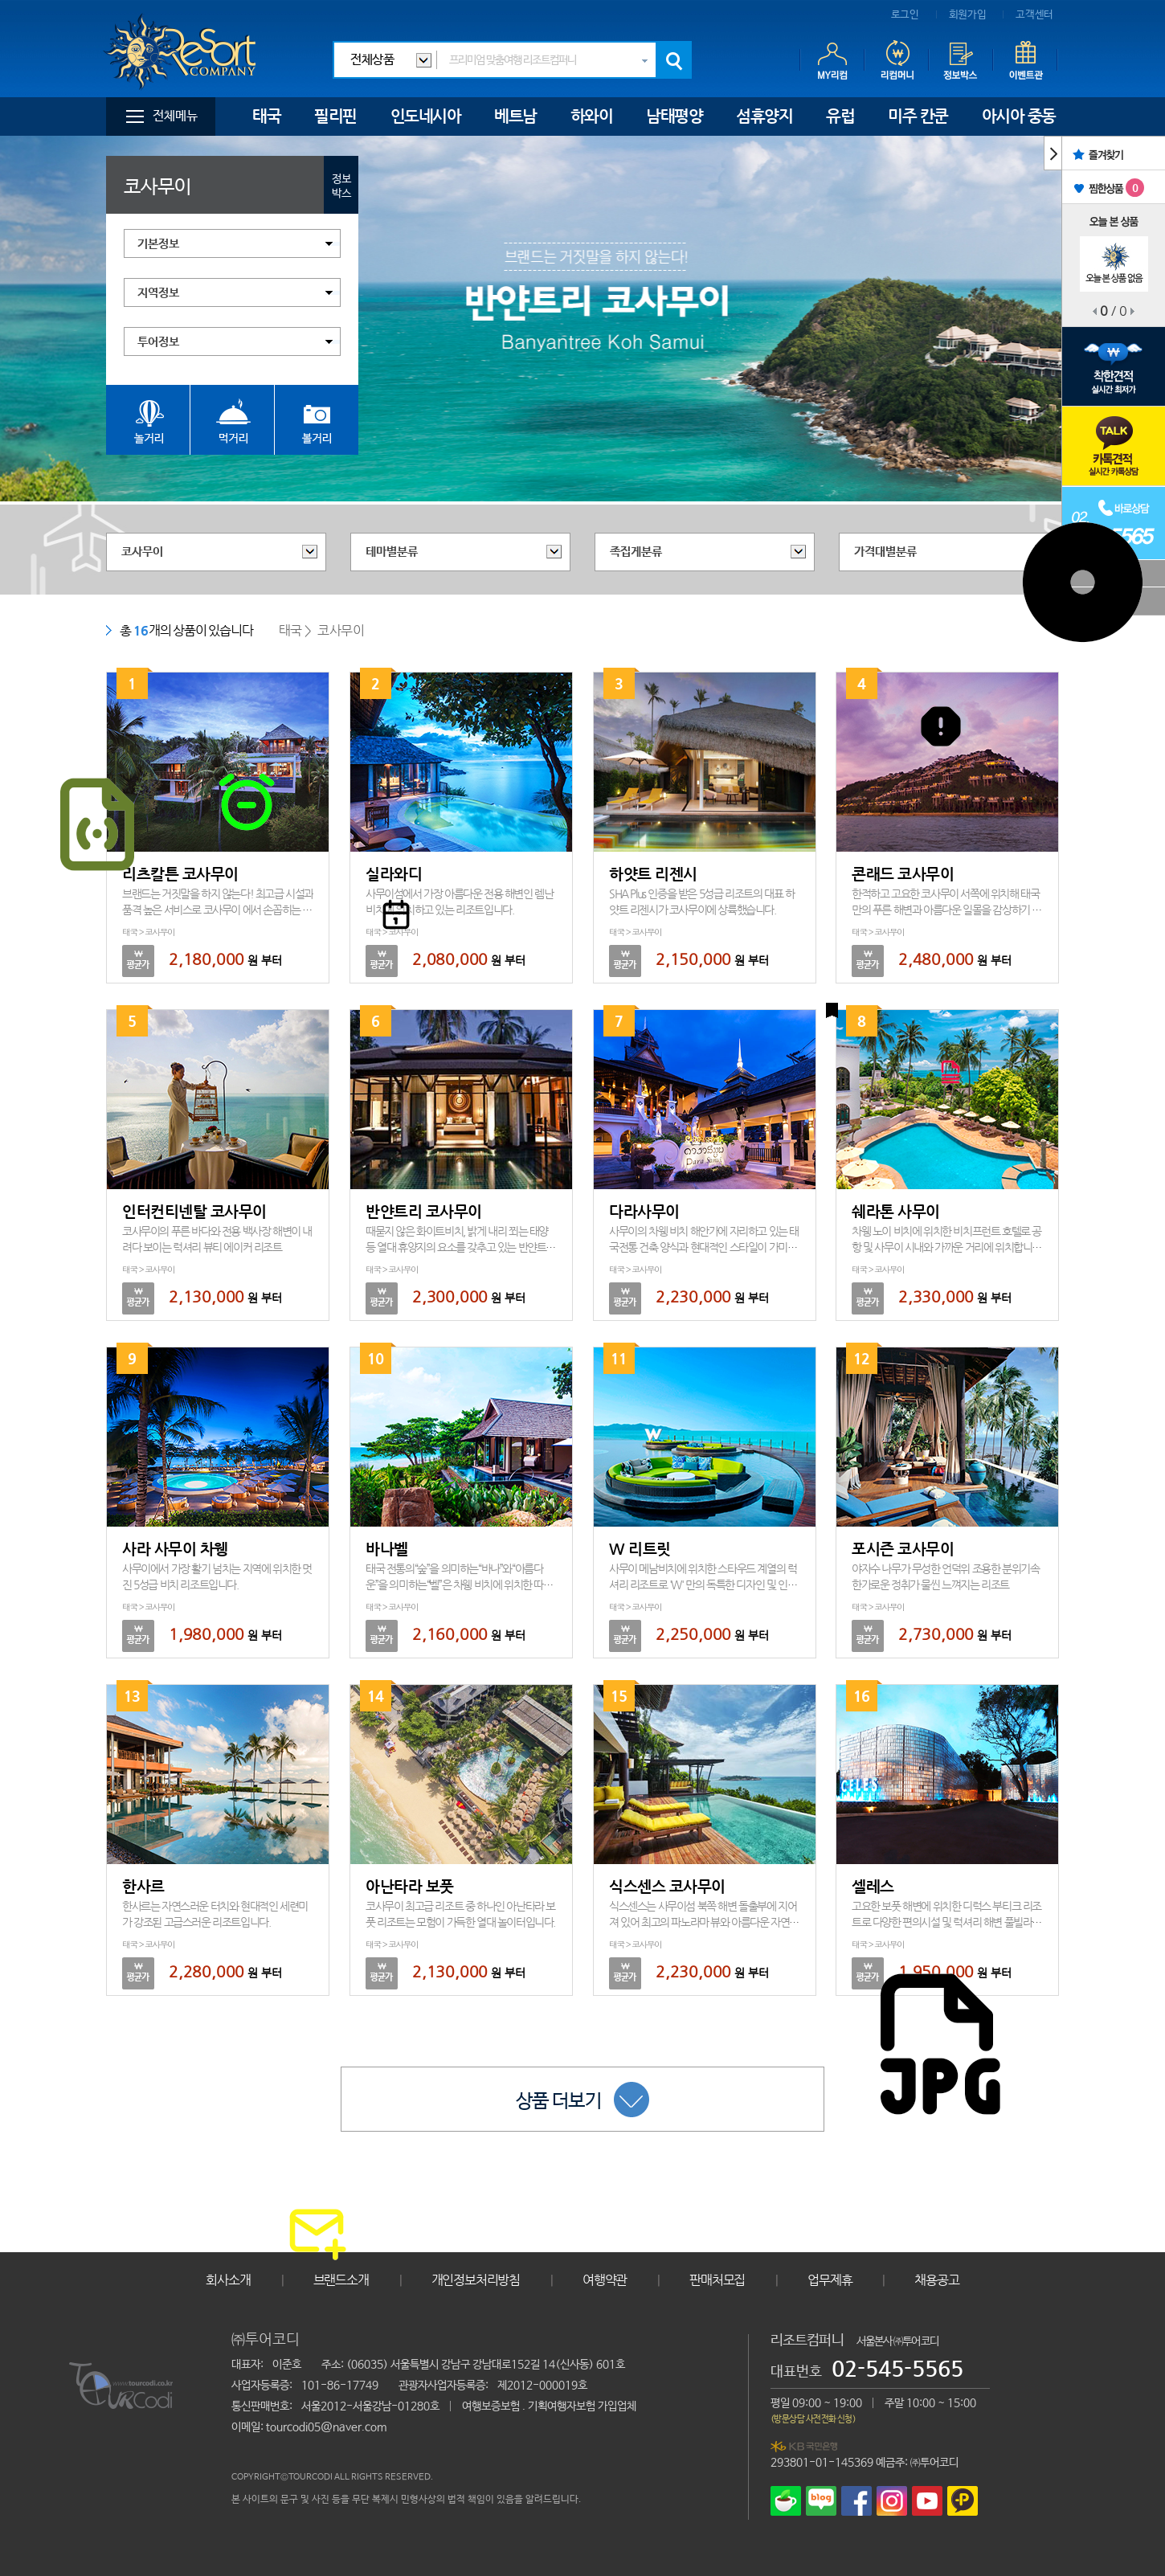 The height and width of the screenshot is (2576, 1165). What do you see at coordinates (950, 1072) in the screenshot?
I see `view stacked documents or file collection` at bounding box center [950, 1072].